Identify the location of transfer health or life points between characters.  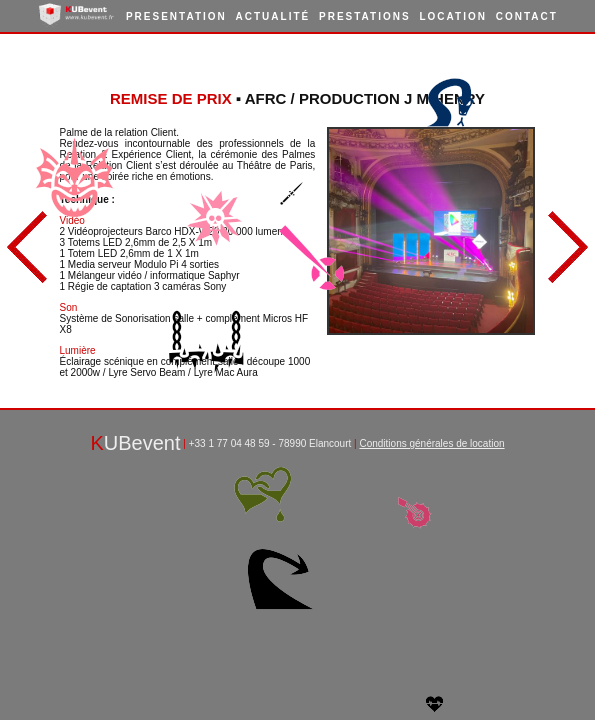
(263, 493).